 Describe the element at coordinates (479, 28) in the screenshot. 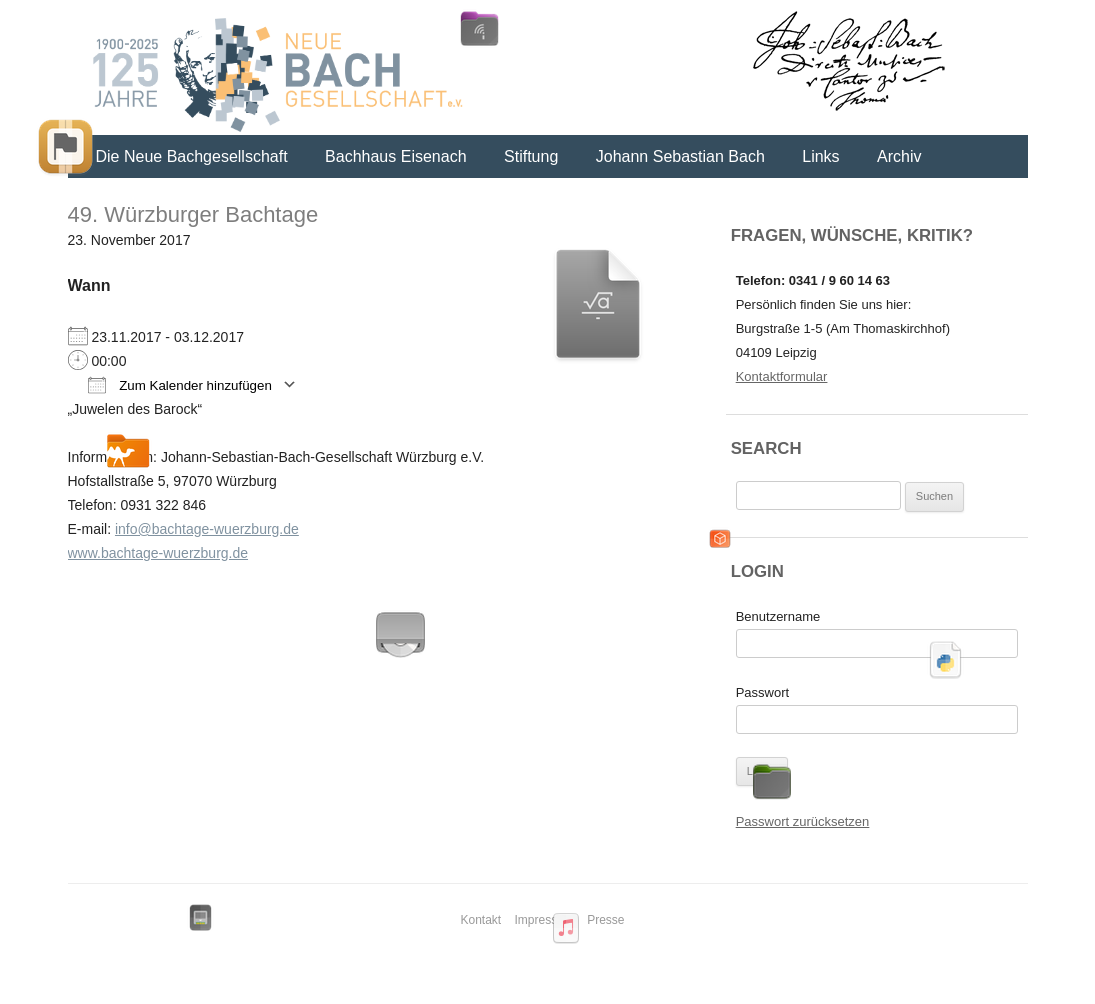

I see `open insync cloud sync folder` at that location.